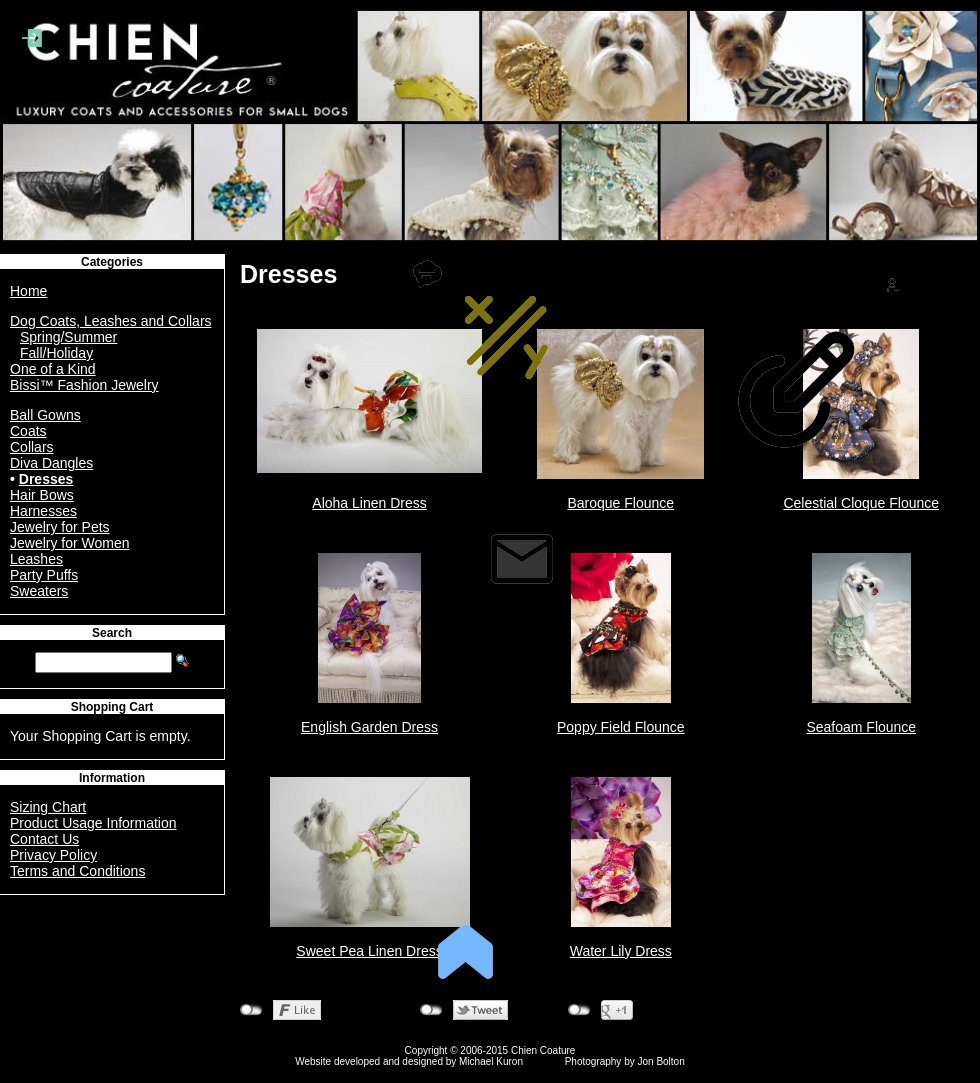  Describe the element at coordinates (465, 951) in the screenshot. I see `upvote or promote content` at that location.